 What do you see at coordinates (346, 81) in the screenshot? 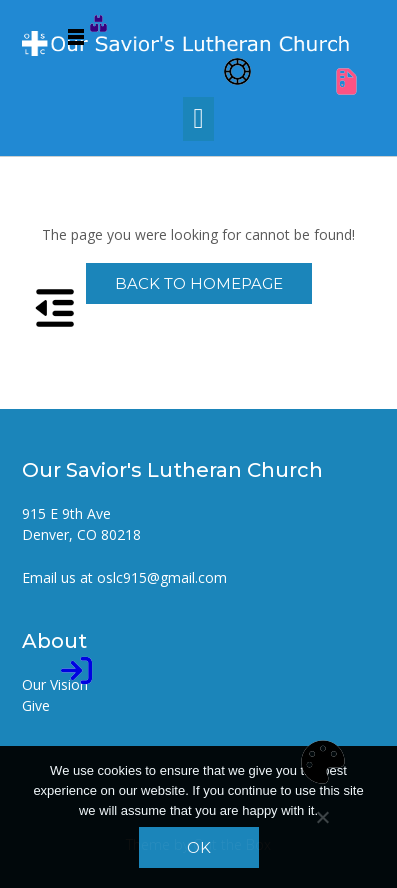
I see `view or open a compressed archive file` at bounding box center [346, 81].